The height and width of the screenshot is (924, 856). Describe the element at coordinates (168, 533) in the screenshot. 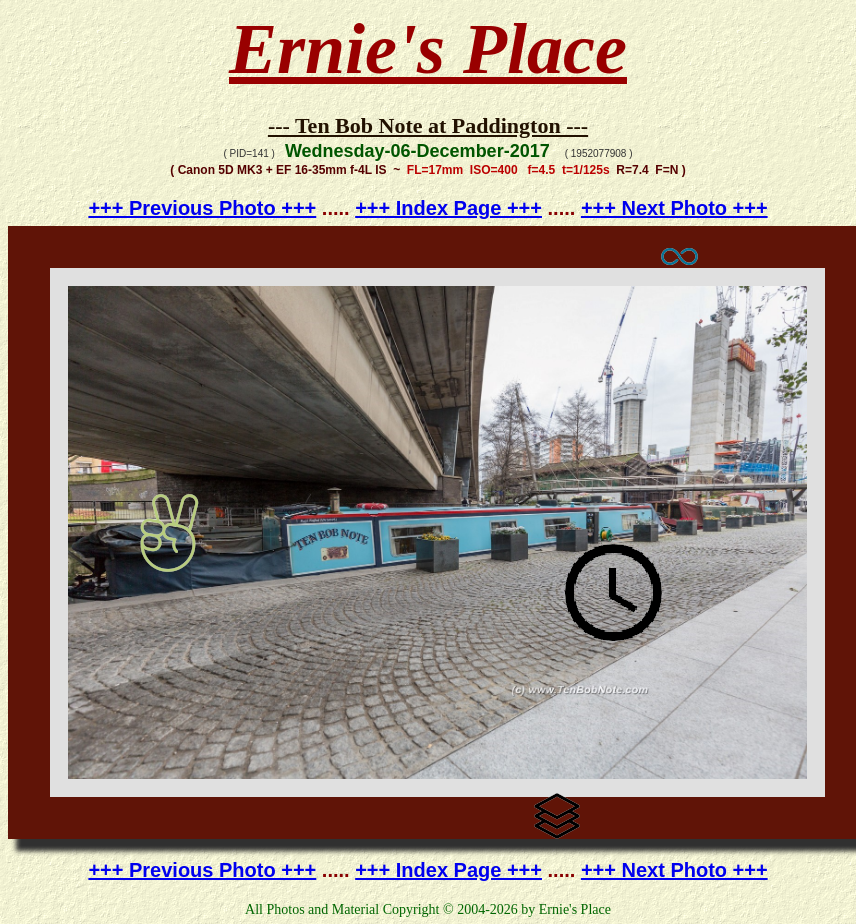

I see `send a peace sign reaction or emoji` at that location.